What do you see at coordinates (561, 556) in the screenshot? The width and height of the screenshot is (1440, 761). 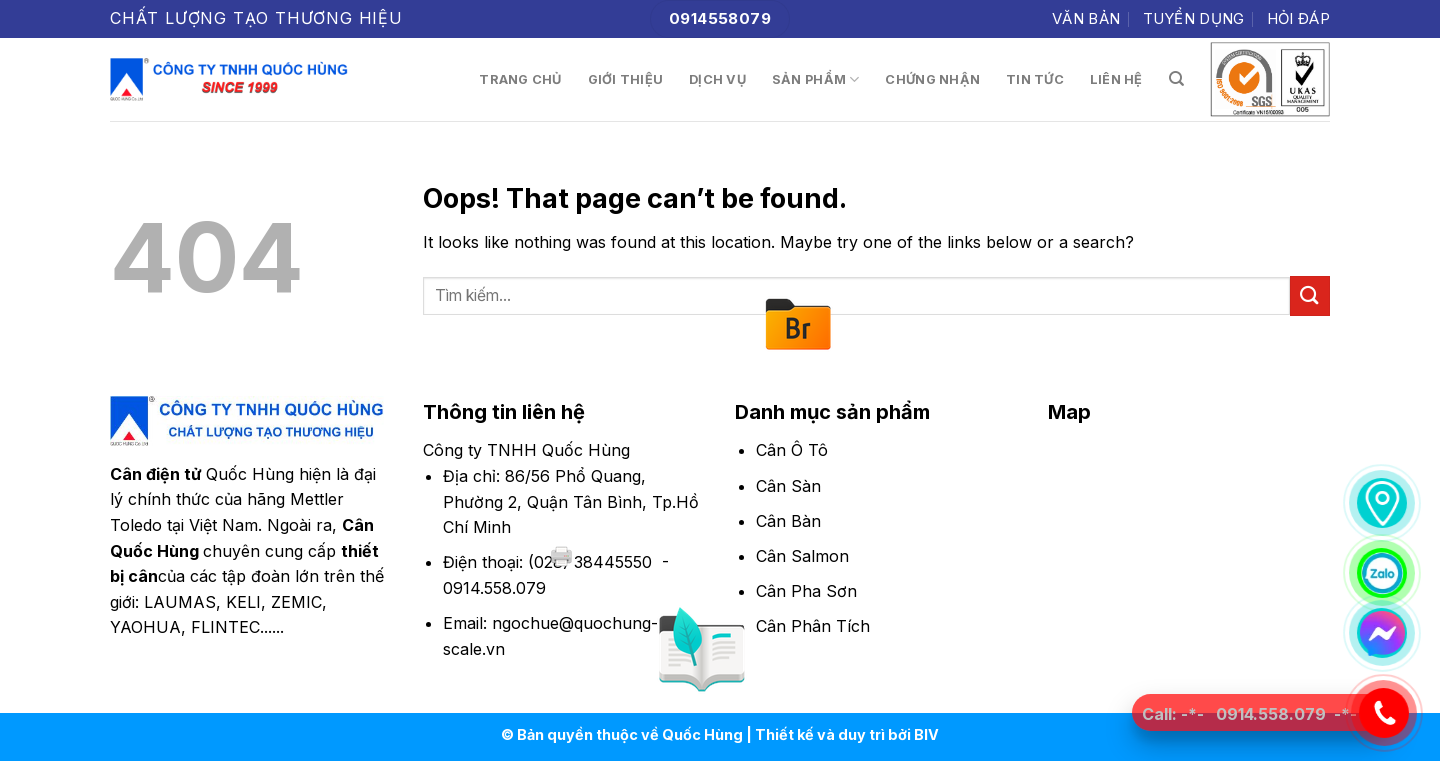 I see `print the current document` at bounding box center [561, 556].